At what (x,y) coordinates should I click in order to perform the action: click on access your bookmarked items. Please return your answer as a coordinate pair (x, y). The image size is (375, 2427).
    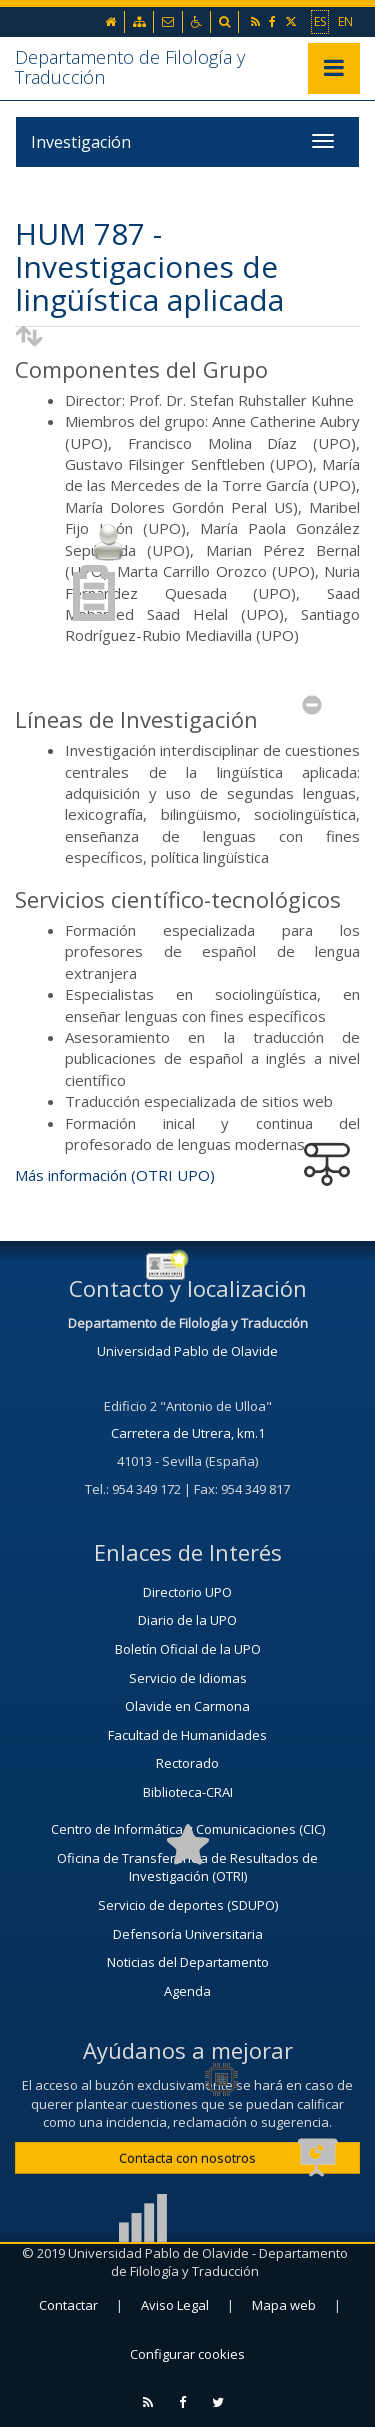
    Looking at the image, I should click on (188, 1846).